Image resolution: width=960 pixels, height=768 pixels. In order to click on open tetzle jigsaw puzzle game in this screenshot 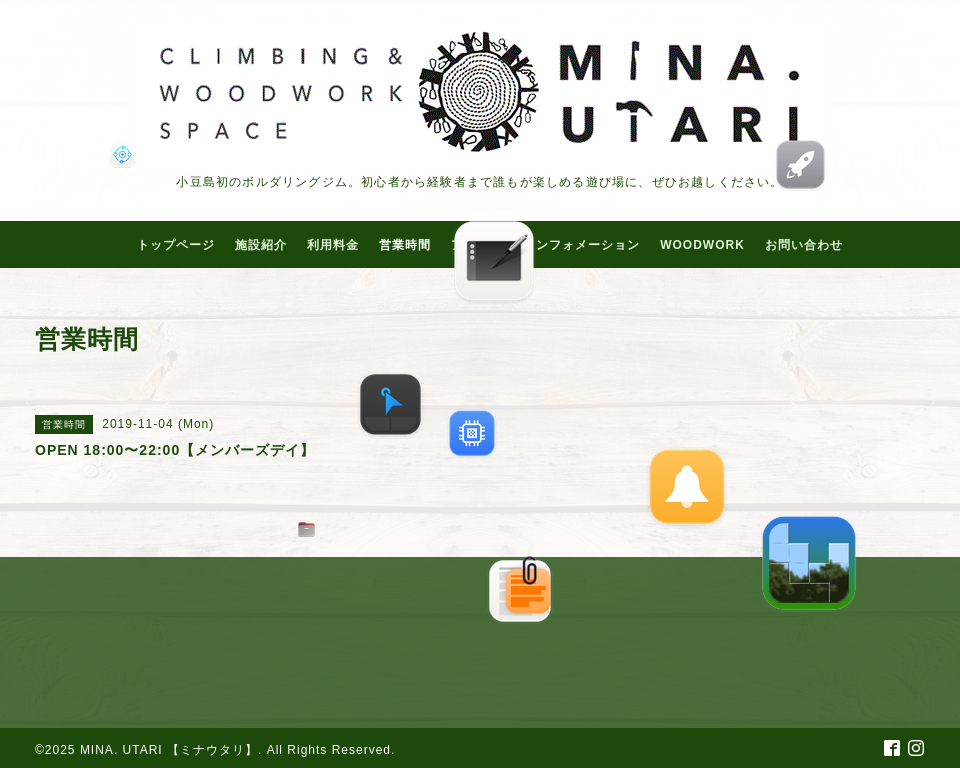, I will do `click(809, 563)`.